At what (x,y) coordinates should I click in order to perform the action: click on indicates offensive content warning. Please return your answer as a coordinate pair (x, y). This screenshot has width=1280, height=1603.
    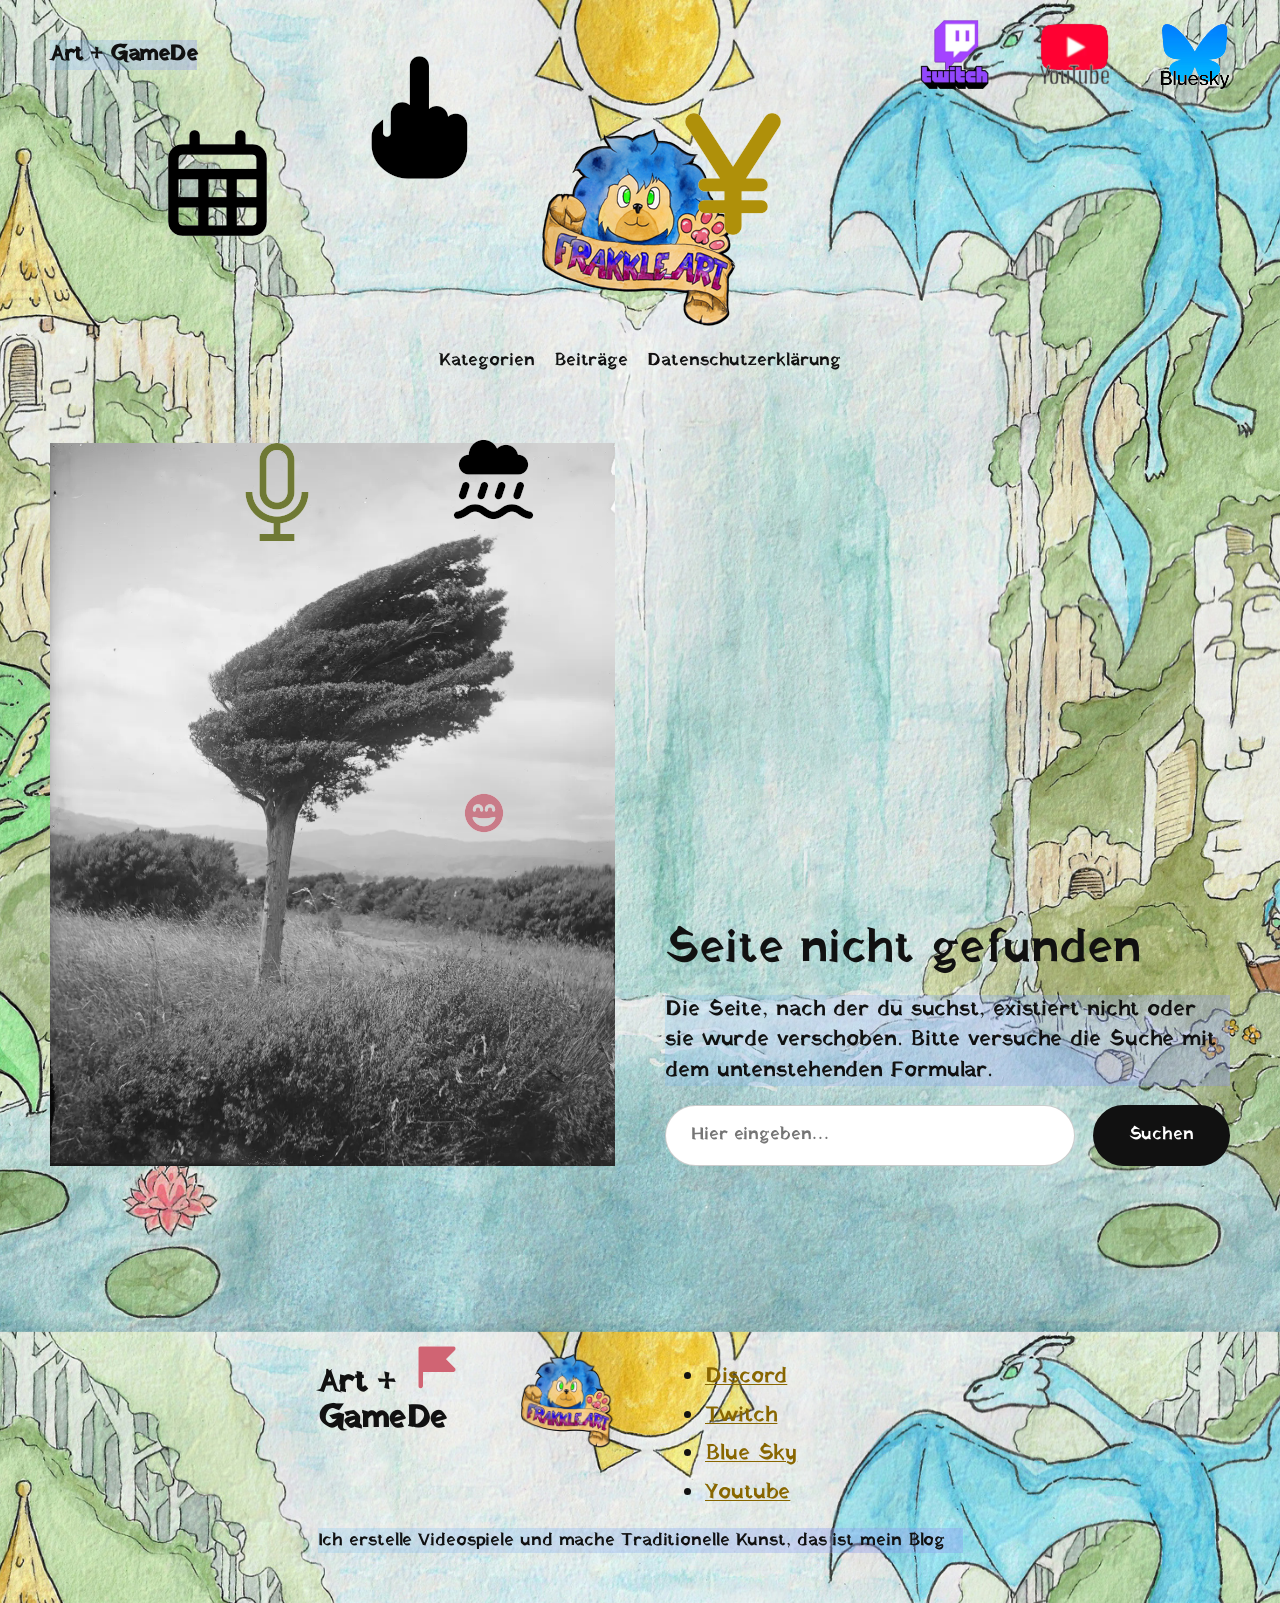
    Looking at the image, I should click on (417, 117).